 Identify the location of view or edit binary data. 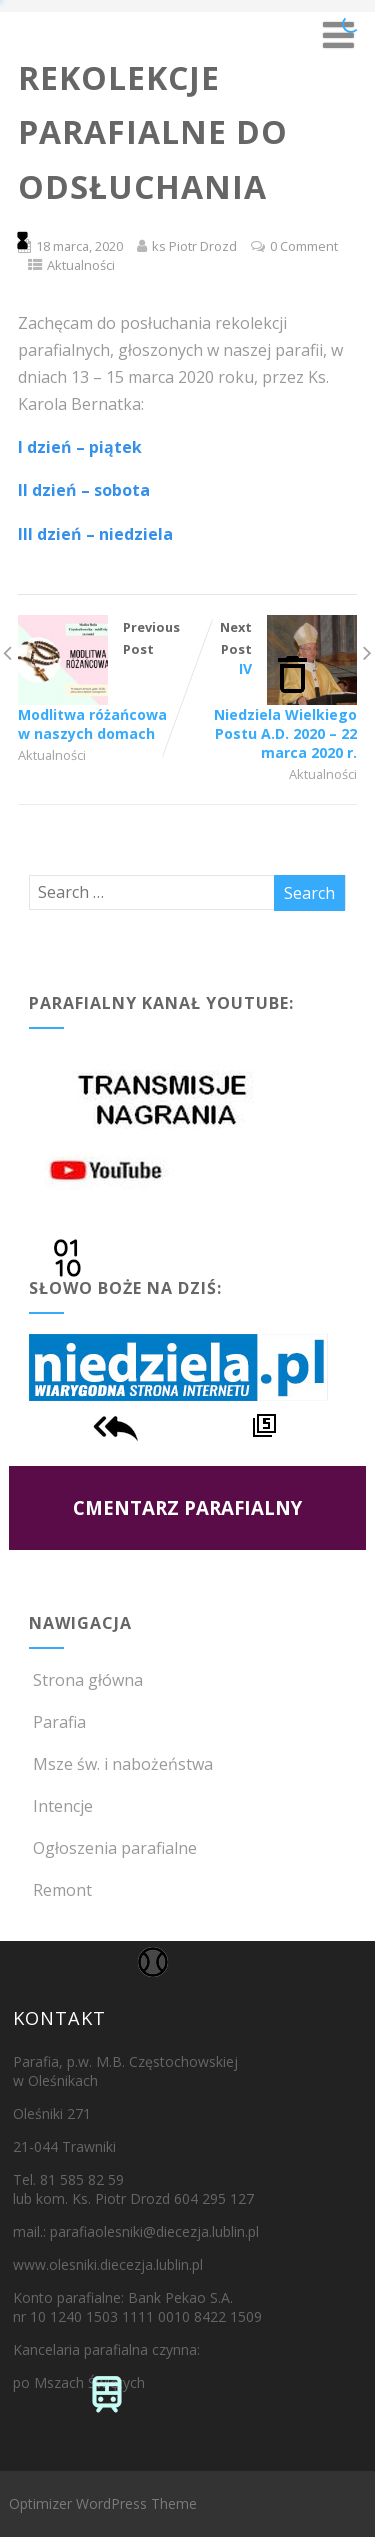
(67, 1258).